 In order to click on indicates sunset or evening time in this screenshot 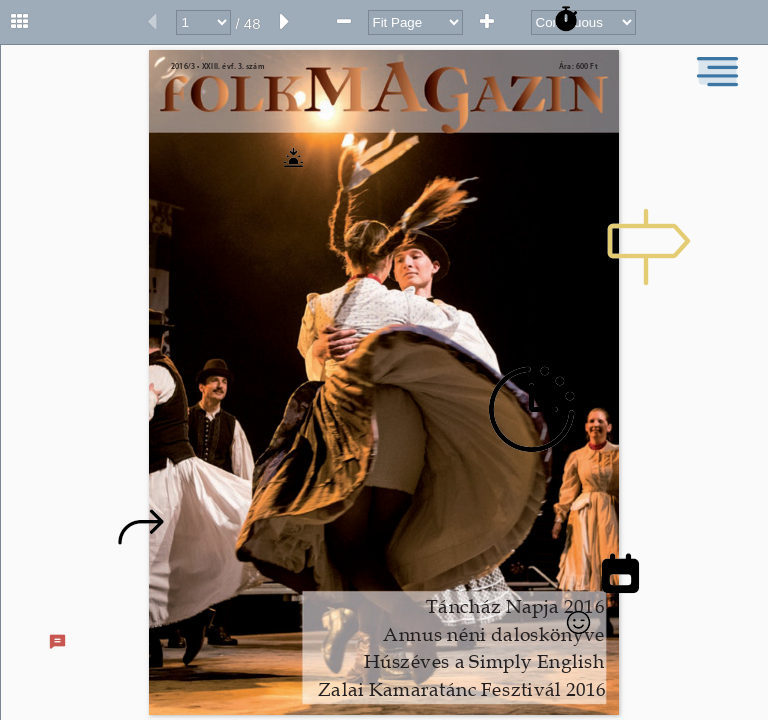, I will do `click(293, 157)`.